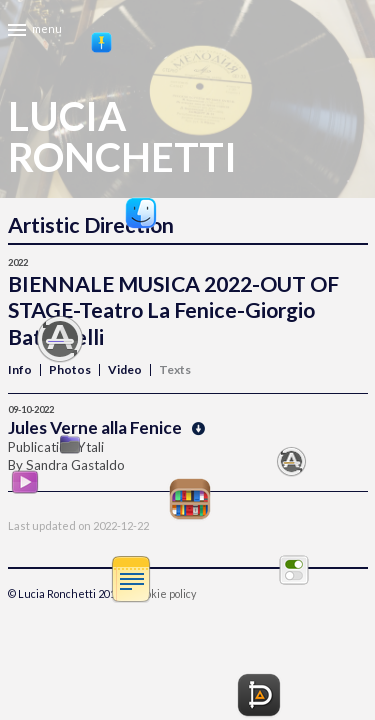 The width and height of the screenshot is (375, 720). What do you see at coordinates (60, 339) in the screenshot?
I see `check for system software updates` at bounding box center [60, 339].